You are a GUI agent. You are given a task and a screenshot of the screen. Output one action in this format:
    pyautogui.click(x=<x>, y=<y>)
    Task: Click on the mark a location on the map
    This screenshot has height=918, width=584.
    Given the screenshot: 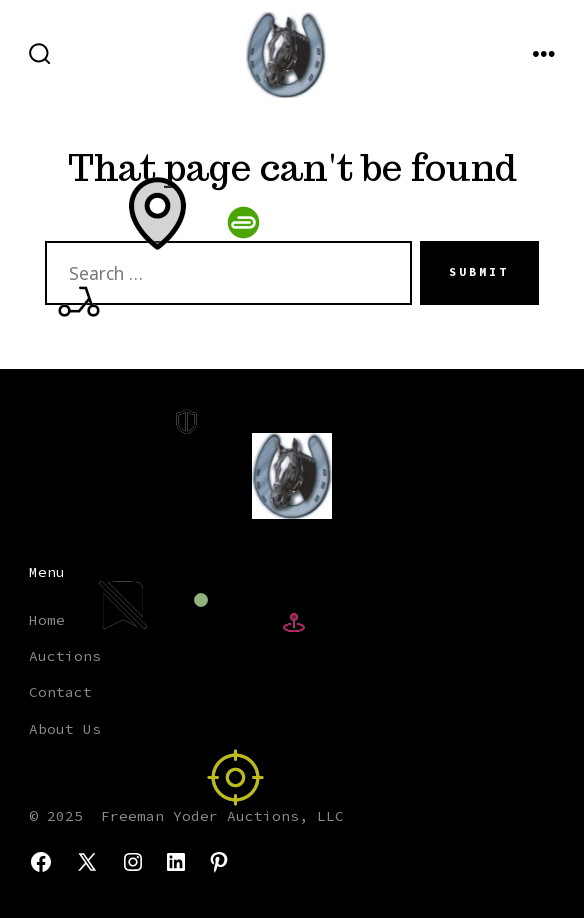 What is the action you would take?
    pyautogui.click(x=294, y=623)
    